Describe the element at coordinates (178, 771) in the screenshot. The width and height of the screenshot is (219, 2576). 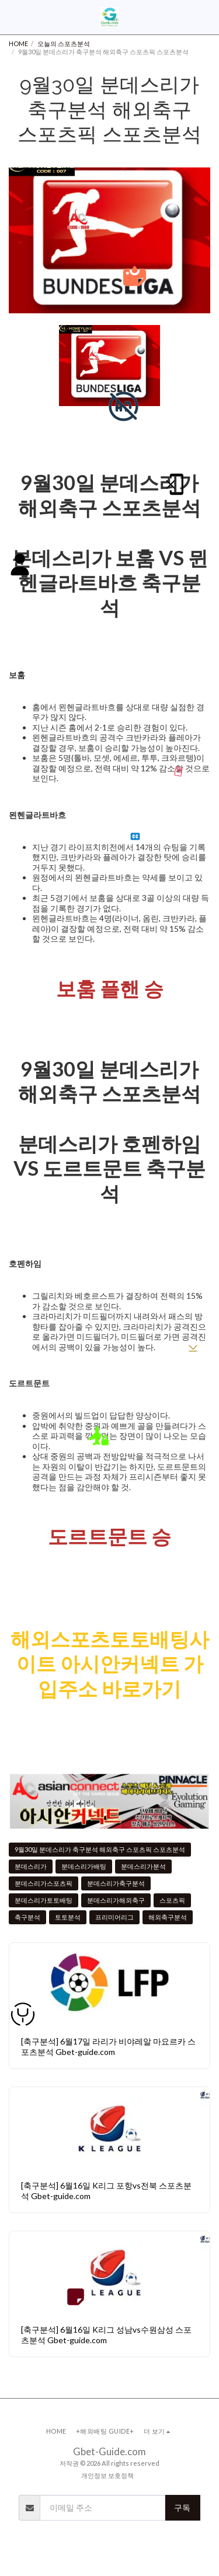
I see `view your resume or CV` at that location.